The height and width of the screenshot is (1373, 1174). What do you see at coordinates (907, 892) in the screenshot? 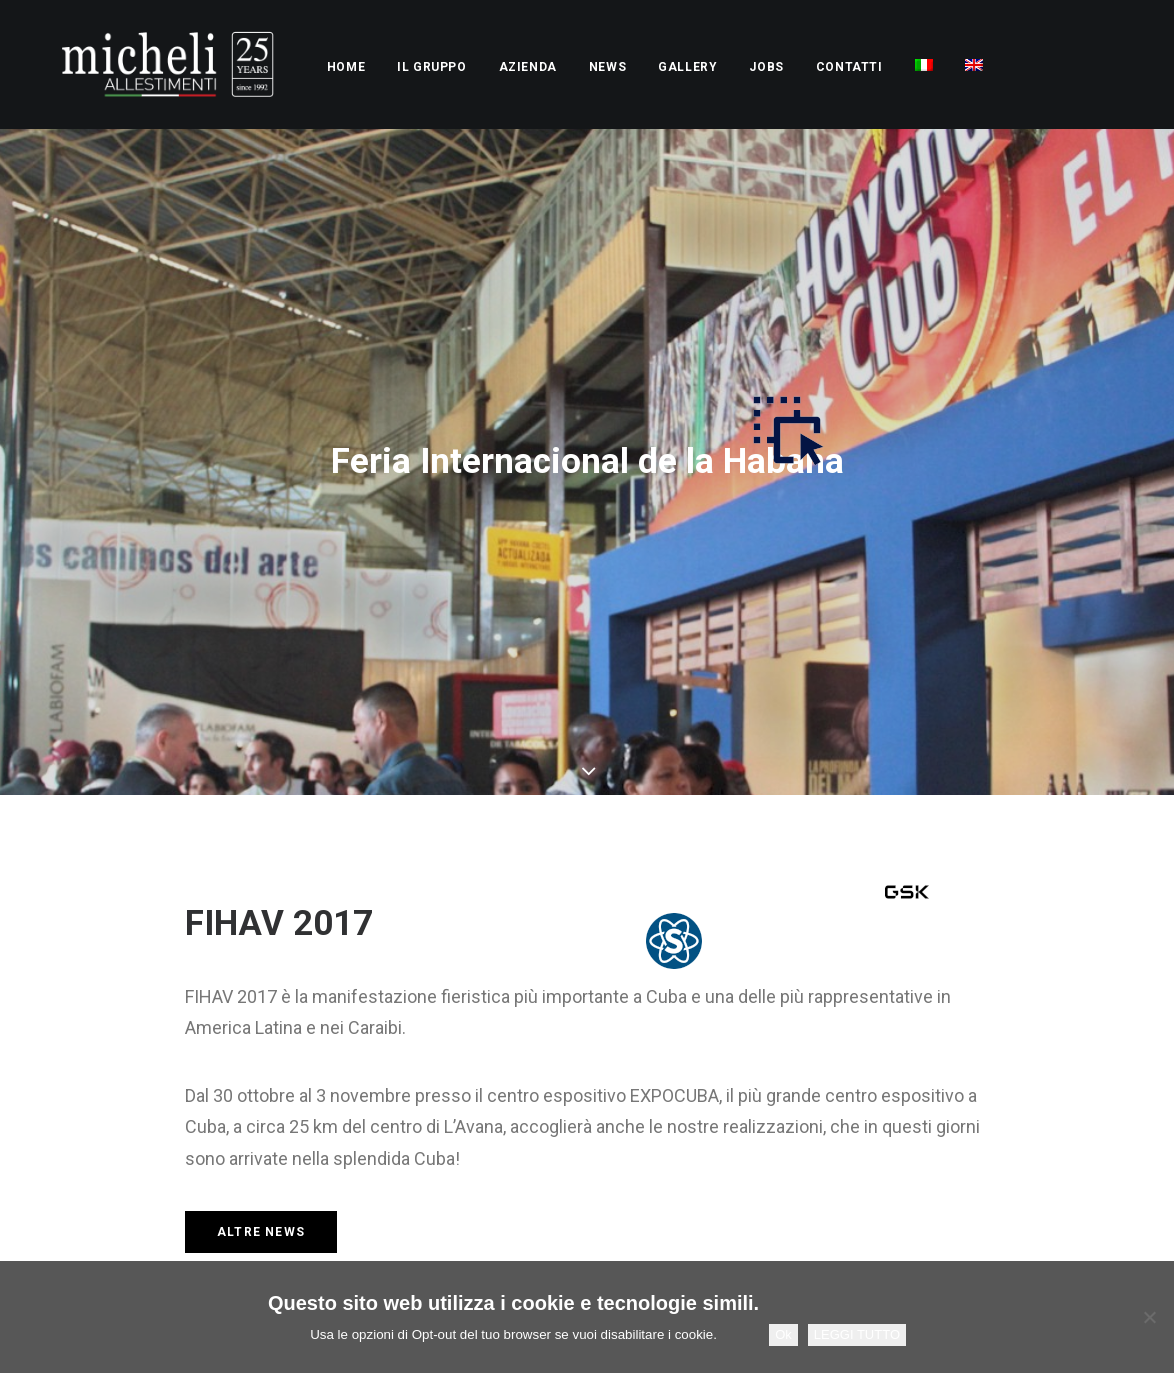
I see `GSK (GlaxoSmithKline) company logo` at bounding box center [907, 892].